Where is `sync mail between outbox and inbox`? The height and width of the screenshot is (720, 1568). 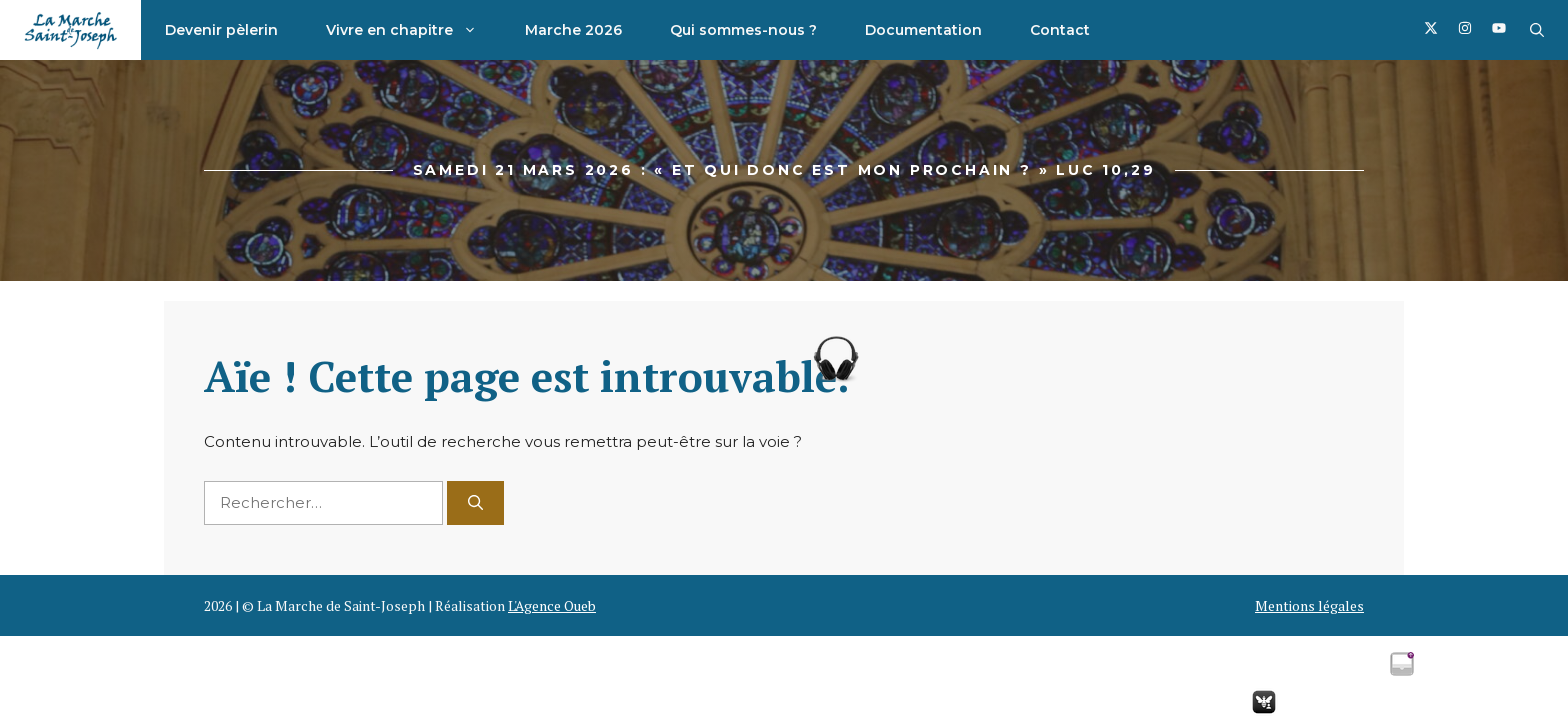
sync mail between outbox and inbox is located at coordinates (1402, 664).